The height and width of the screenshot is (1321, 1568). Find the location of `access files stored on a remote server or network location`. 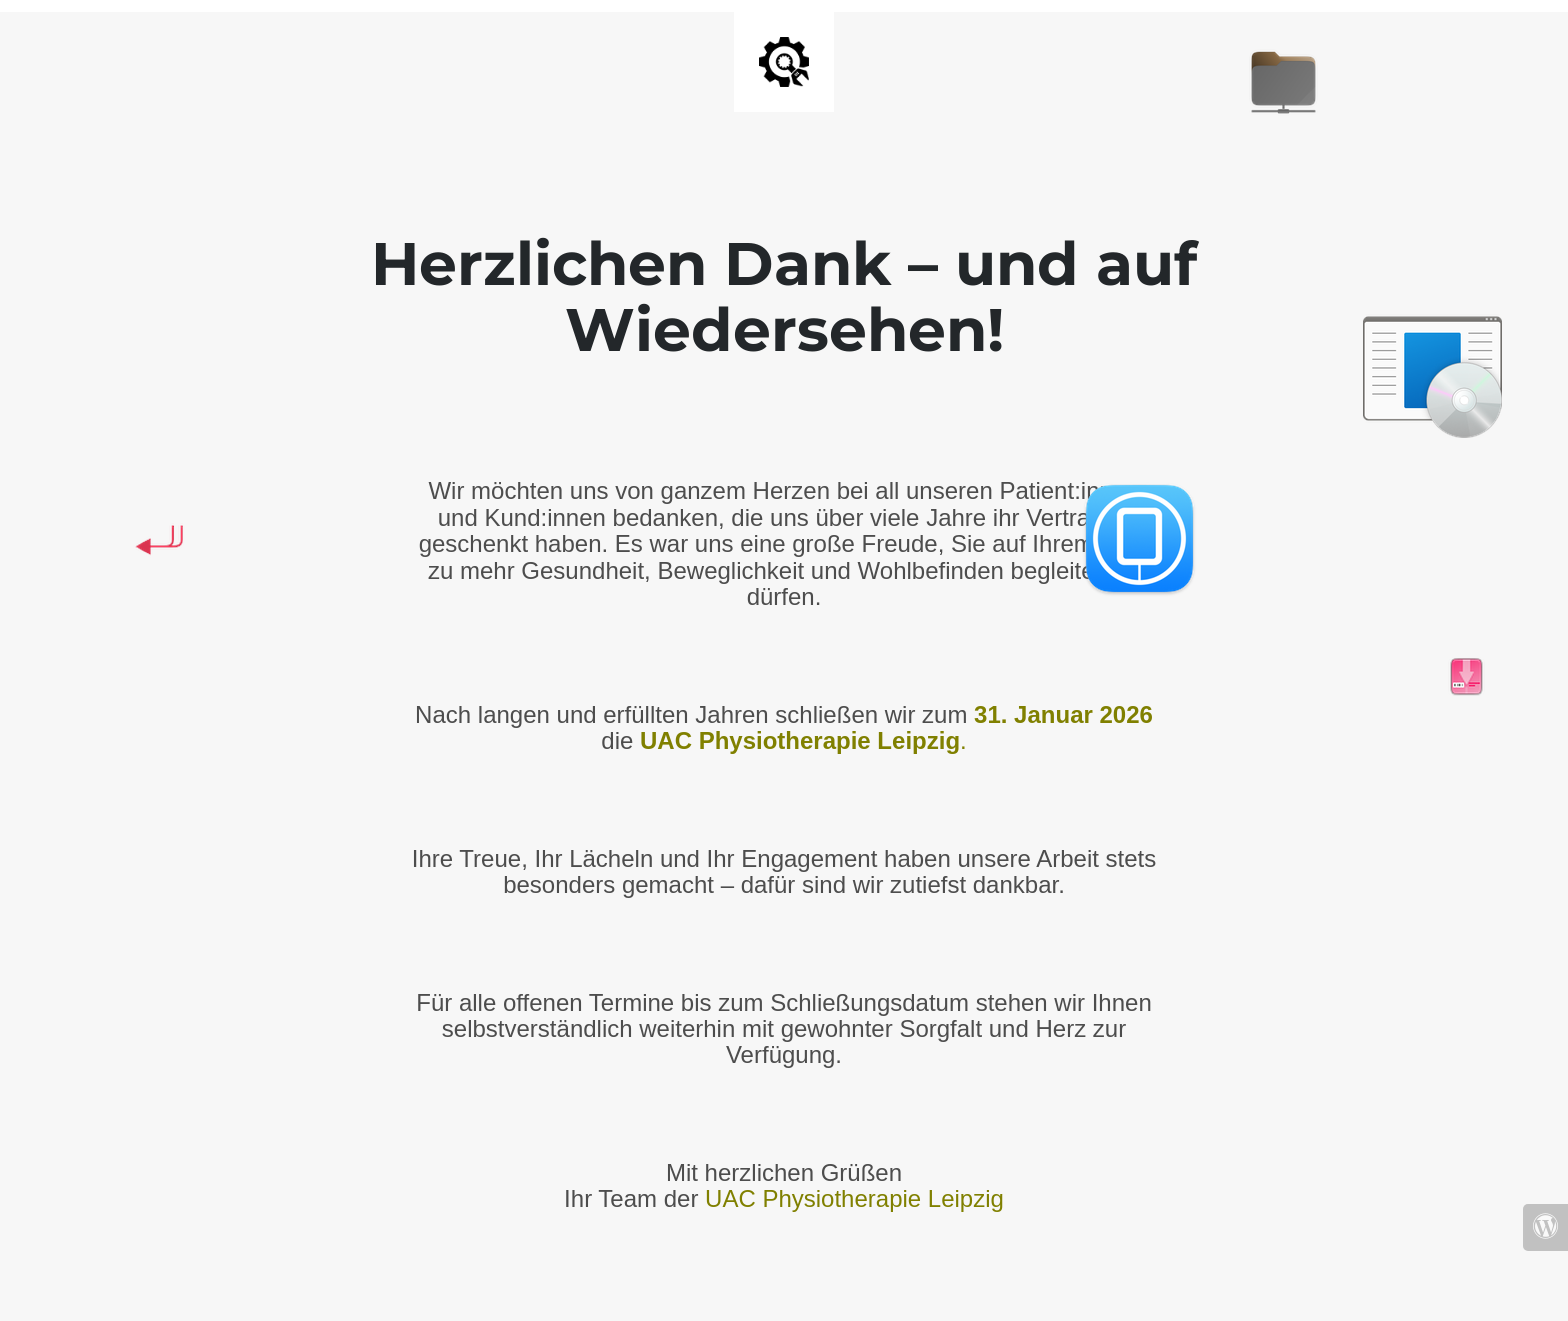

access files stored on a remote server or network location is located at coordinates (1283, 81).